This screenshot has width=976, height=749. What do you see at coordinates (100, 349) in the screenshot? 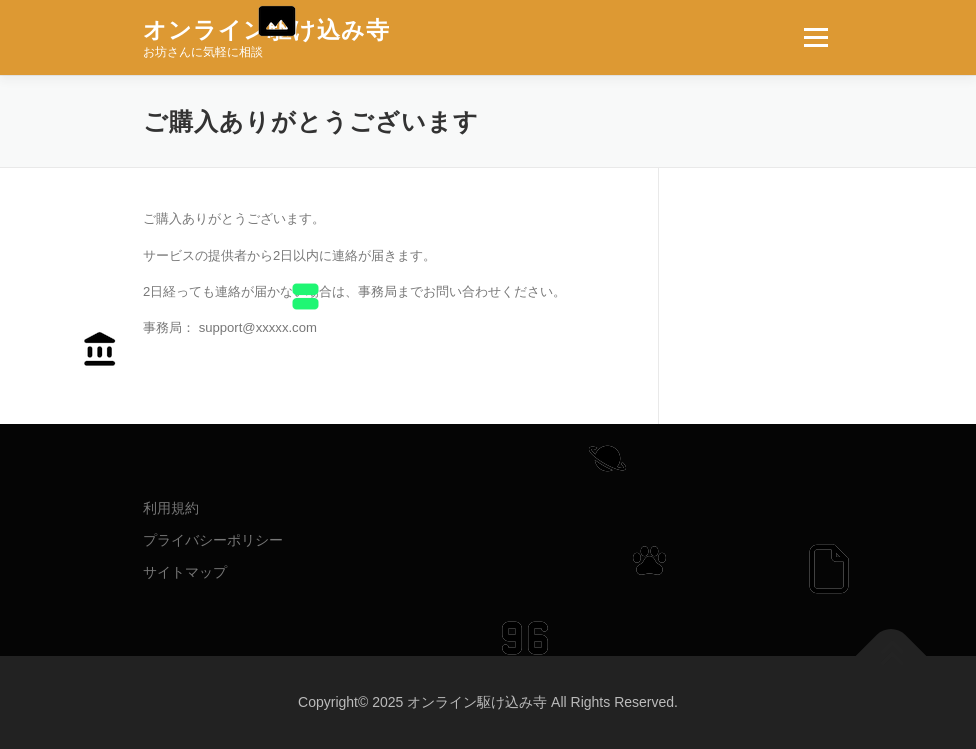
I see `access bank or financial account` at bounding box center [100, 349].